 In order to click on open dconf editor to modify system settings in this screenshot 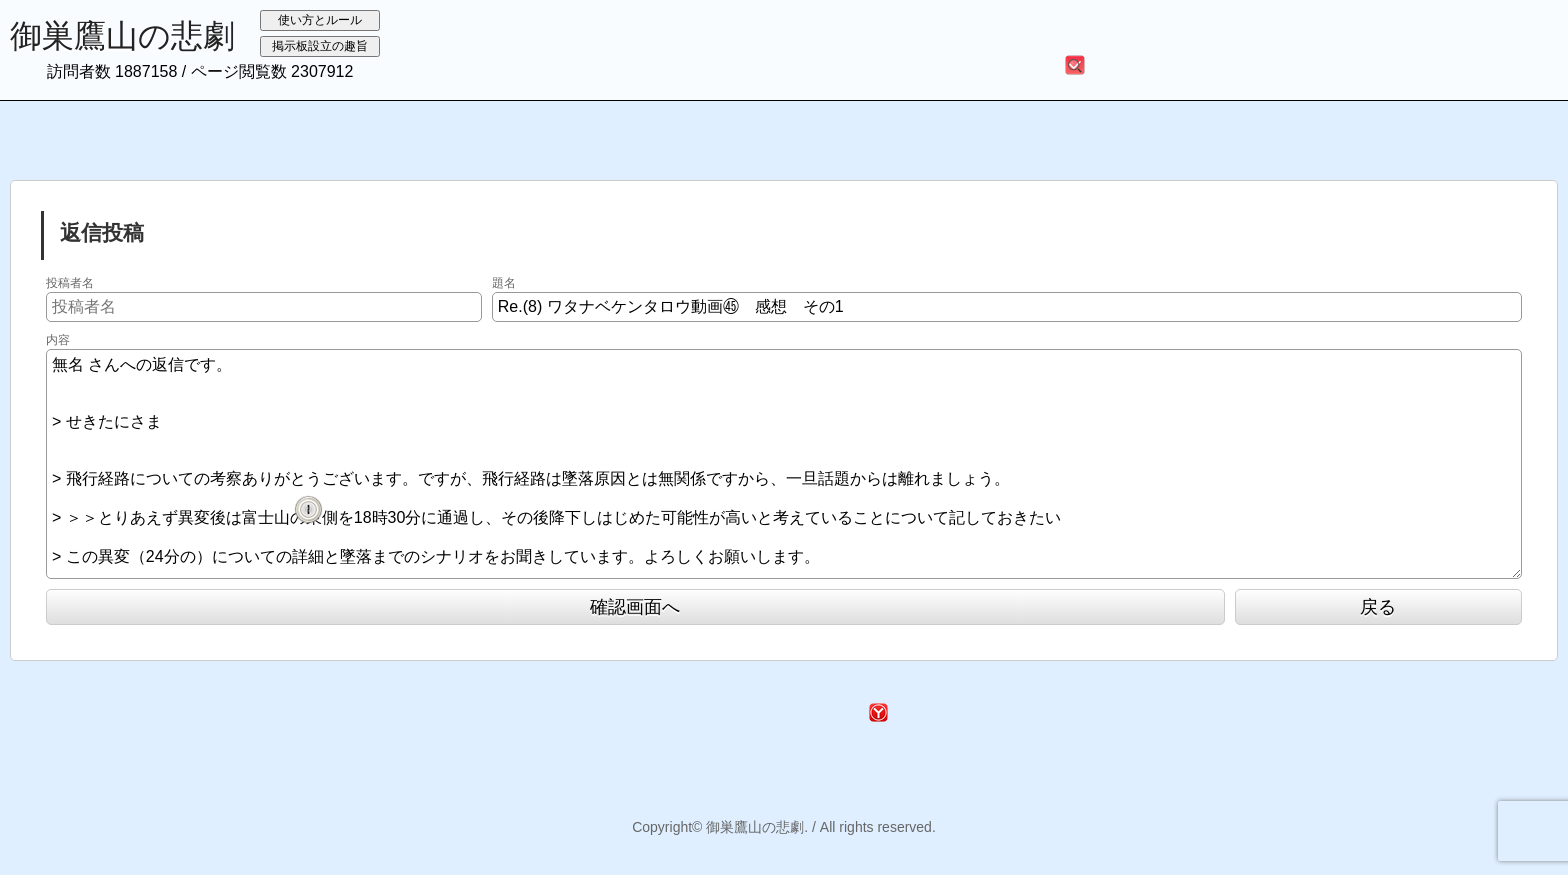, I will do `click(1075, 65)`.